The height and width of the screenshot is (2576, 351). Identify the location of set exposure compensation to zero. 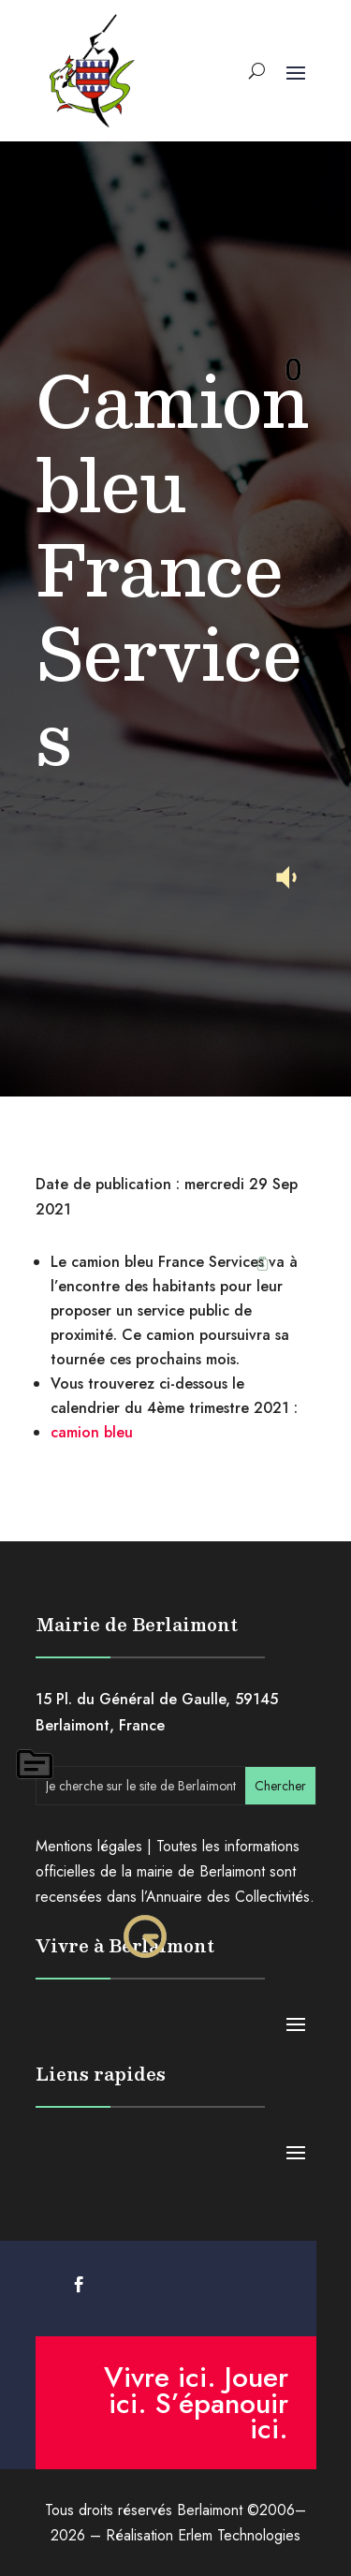
(293, 370).